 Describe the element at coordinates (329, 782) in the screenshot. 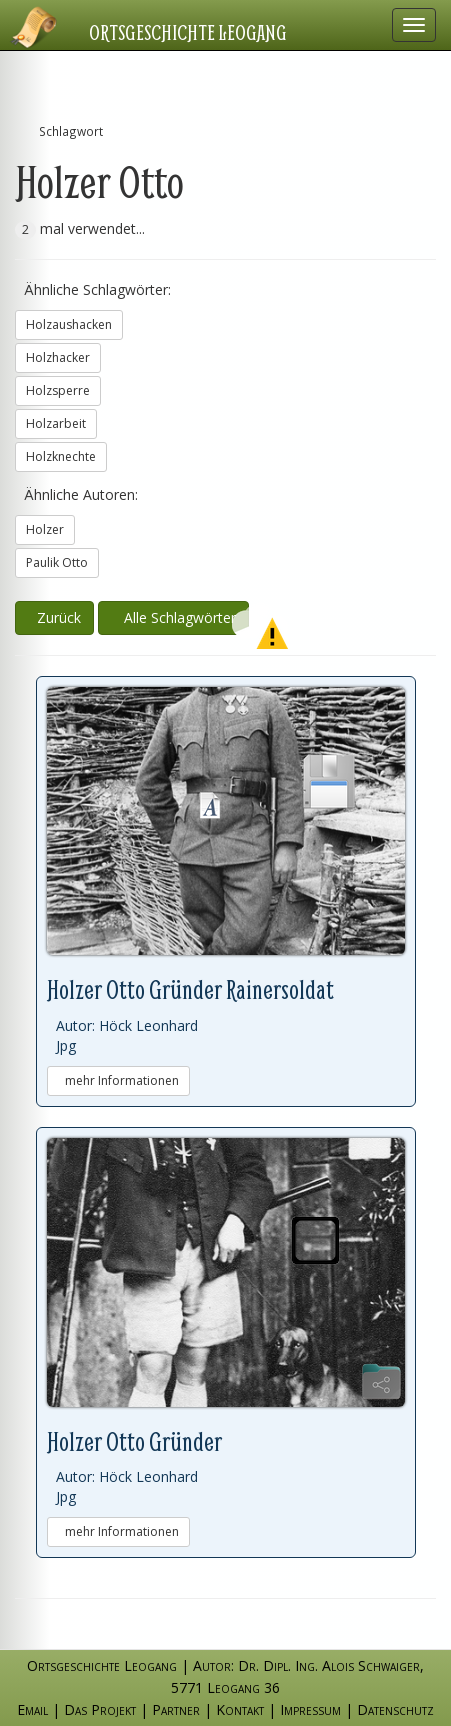

I see `magneto-optical disk drive or storage device` at that location.